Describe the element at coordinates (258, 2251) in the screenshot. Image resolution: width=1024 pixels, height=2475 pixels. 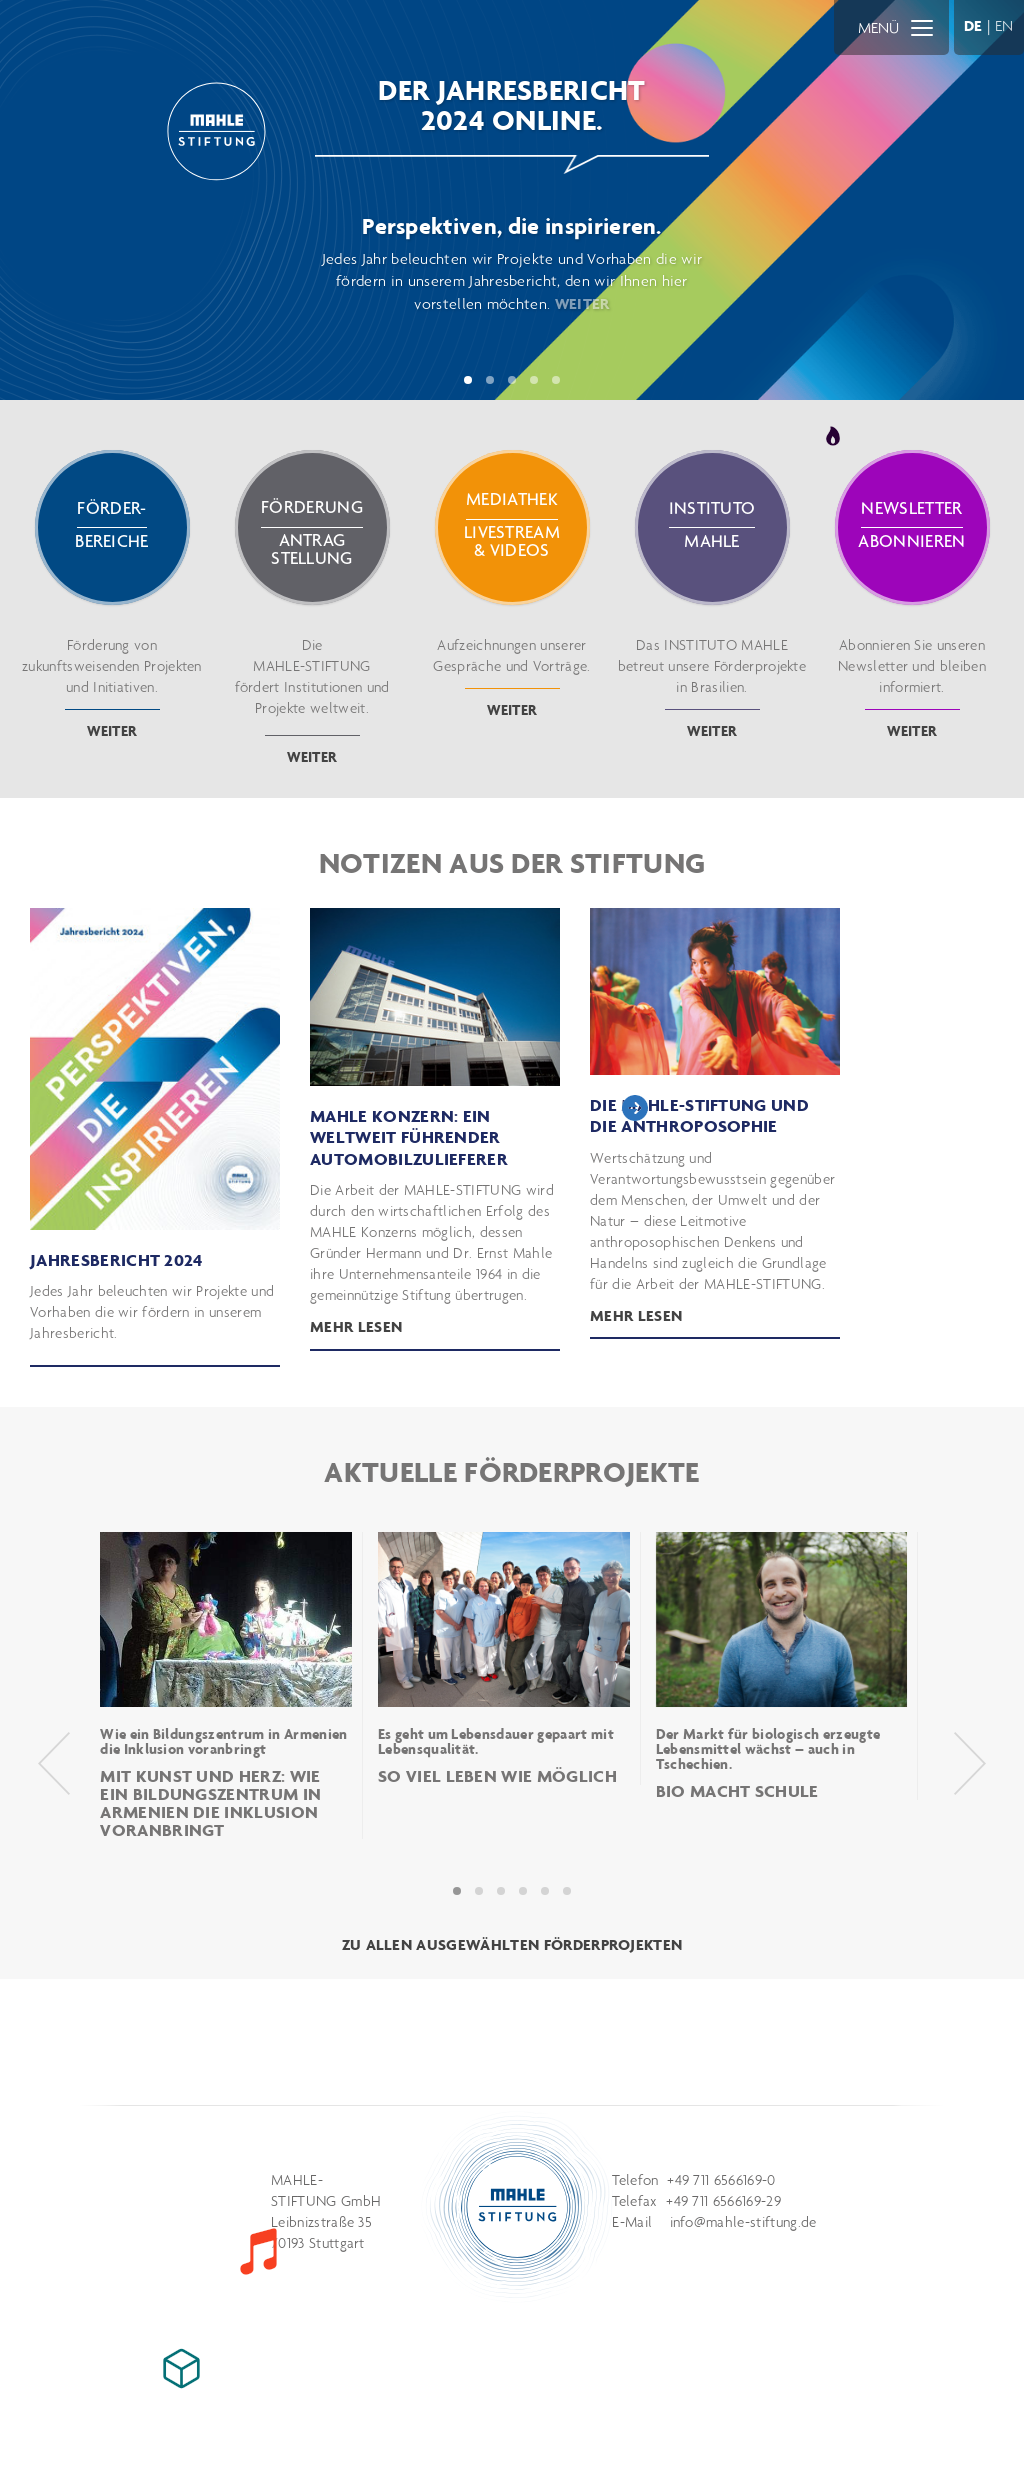
I see `open music player or library` at that location.